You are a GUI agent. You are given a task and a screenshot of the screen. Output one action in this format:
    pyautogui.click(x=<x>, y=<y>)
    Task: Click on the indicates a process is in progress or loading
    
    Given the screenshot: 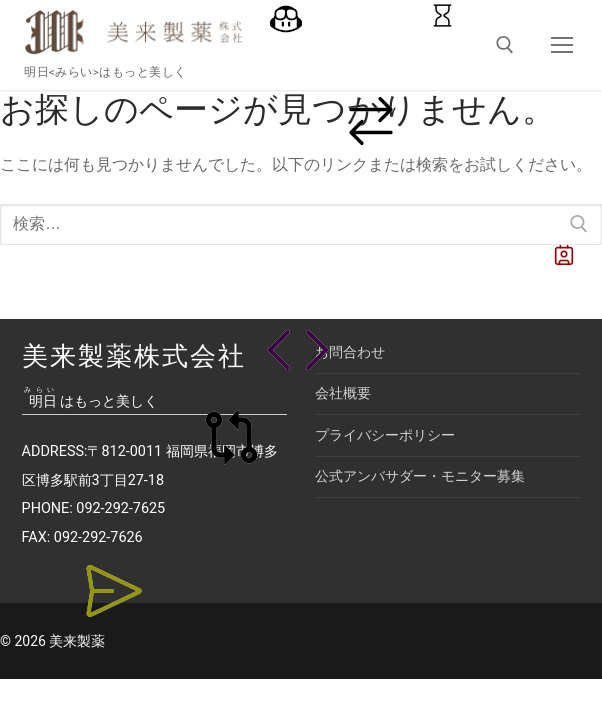 What is the action you would take?
    pyautogui.click(x=442, y=15)
    